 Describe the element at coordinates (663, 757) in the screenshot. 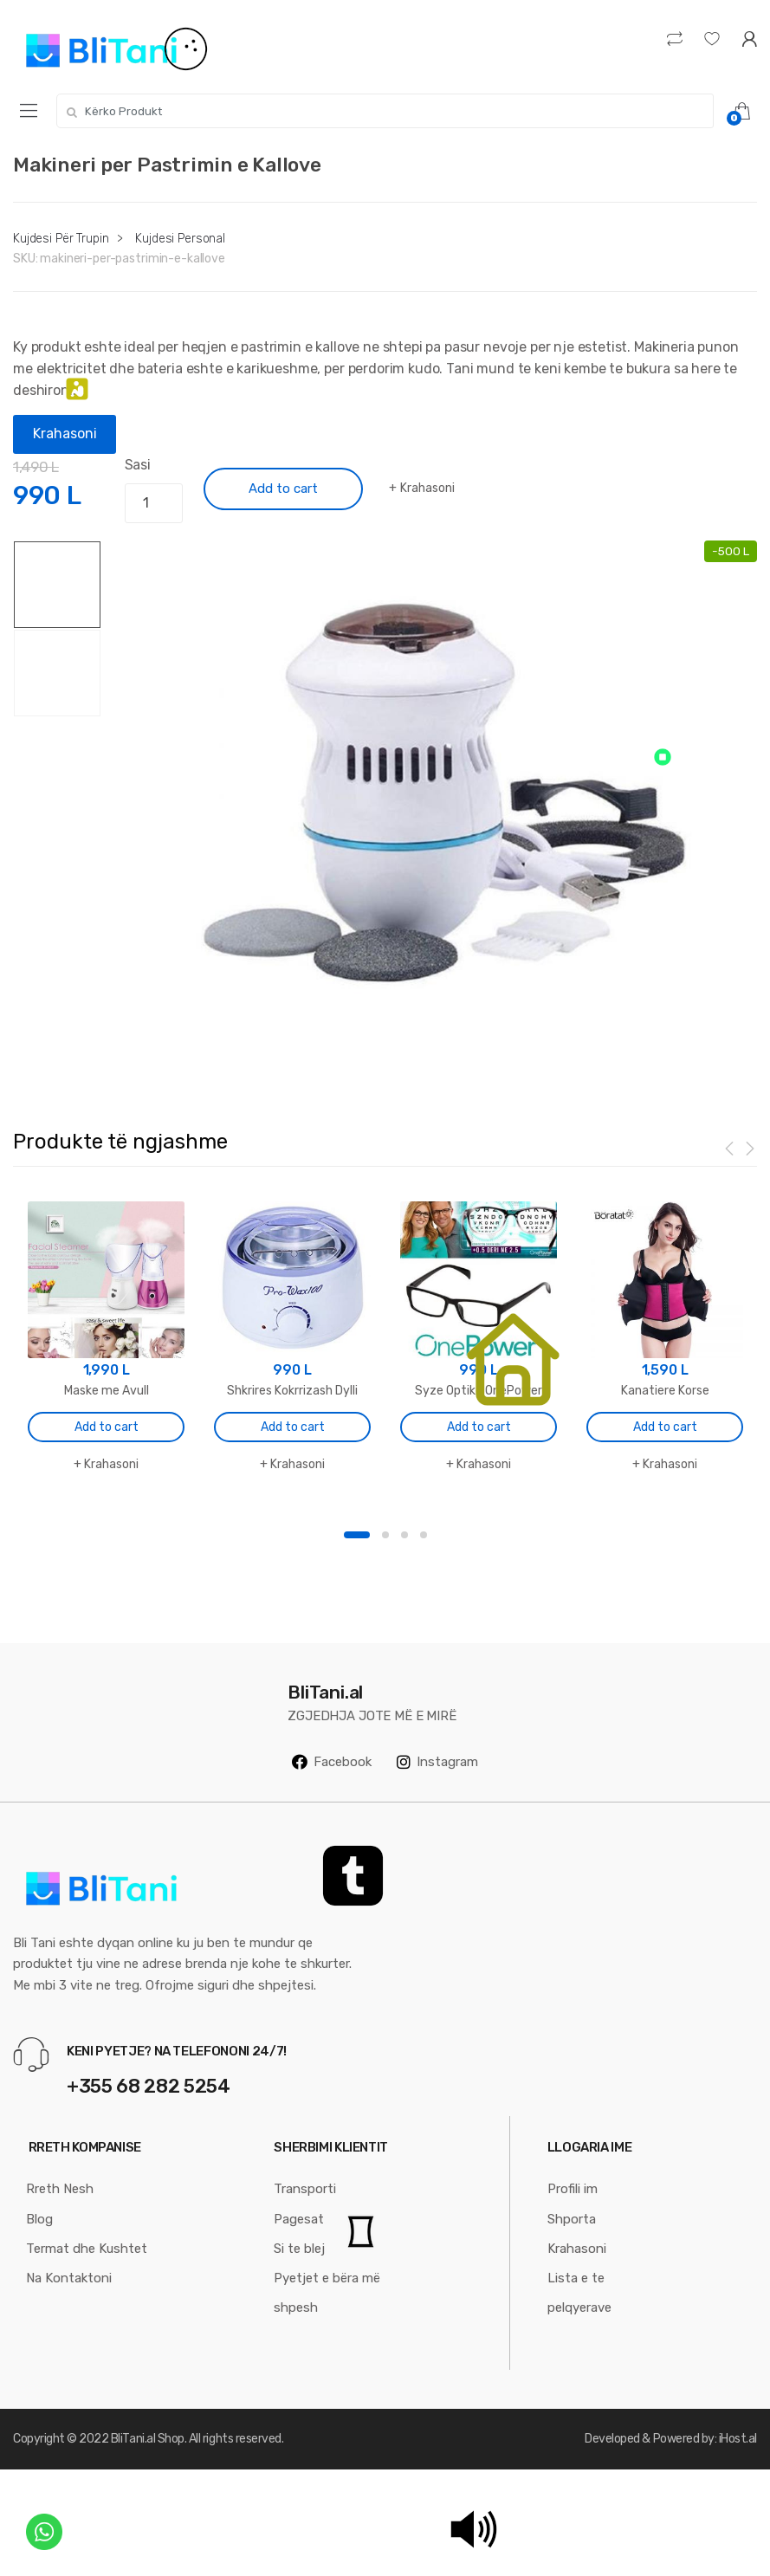

I see `stop media playback` at that location.